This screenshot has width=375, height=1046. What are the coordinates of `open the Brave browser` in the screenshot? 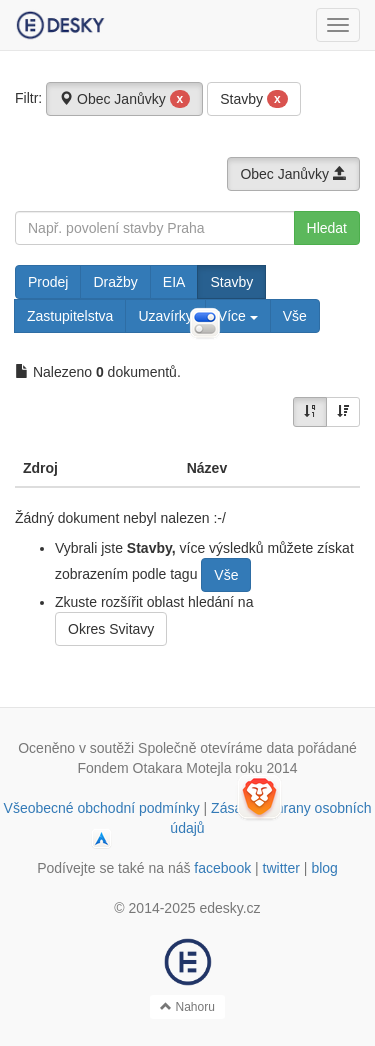 It's located at (259, 796).